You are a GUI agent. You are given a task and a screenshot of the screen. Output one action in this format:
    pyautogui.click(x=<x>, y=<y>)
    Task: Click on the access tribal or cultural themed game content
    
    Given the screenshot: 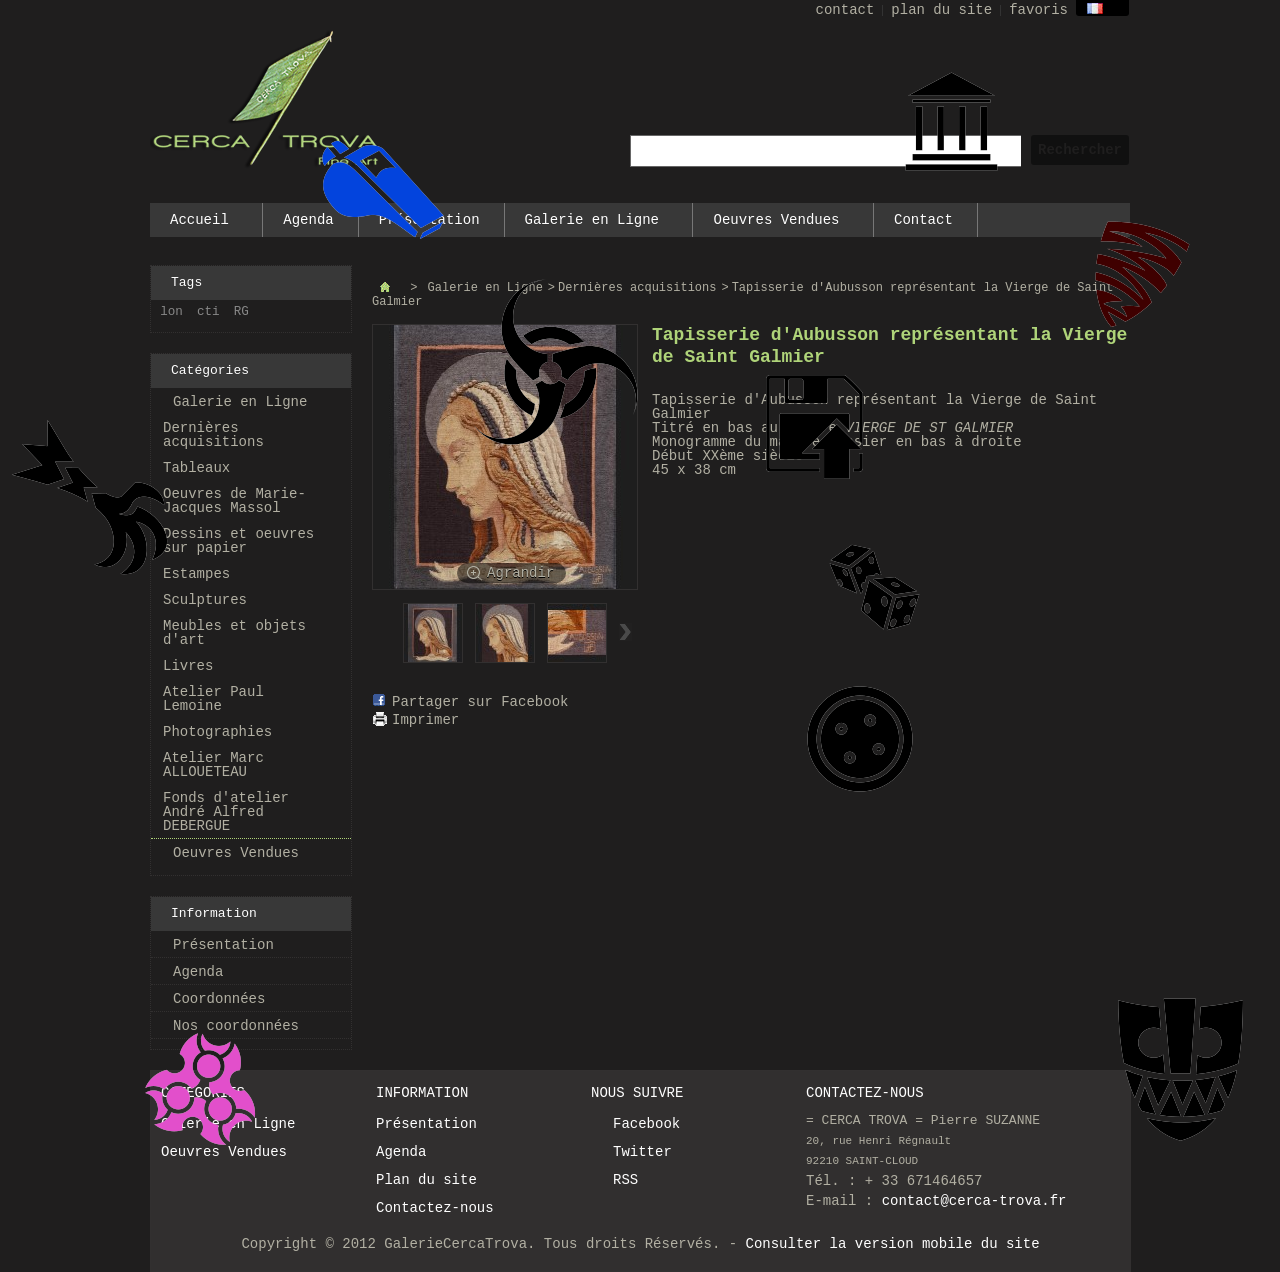 What is the action you would take?
    pyautogui.click(x=1178, y=1070)
    